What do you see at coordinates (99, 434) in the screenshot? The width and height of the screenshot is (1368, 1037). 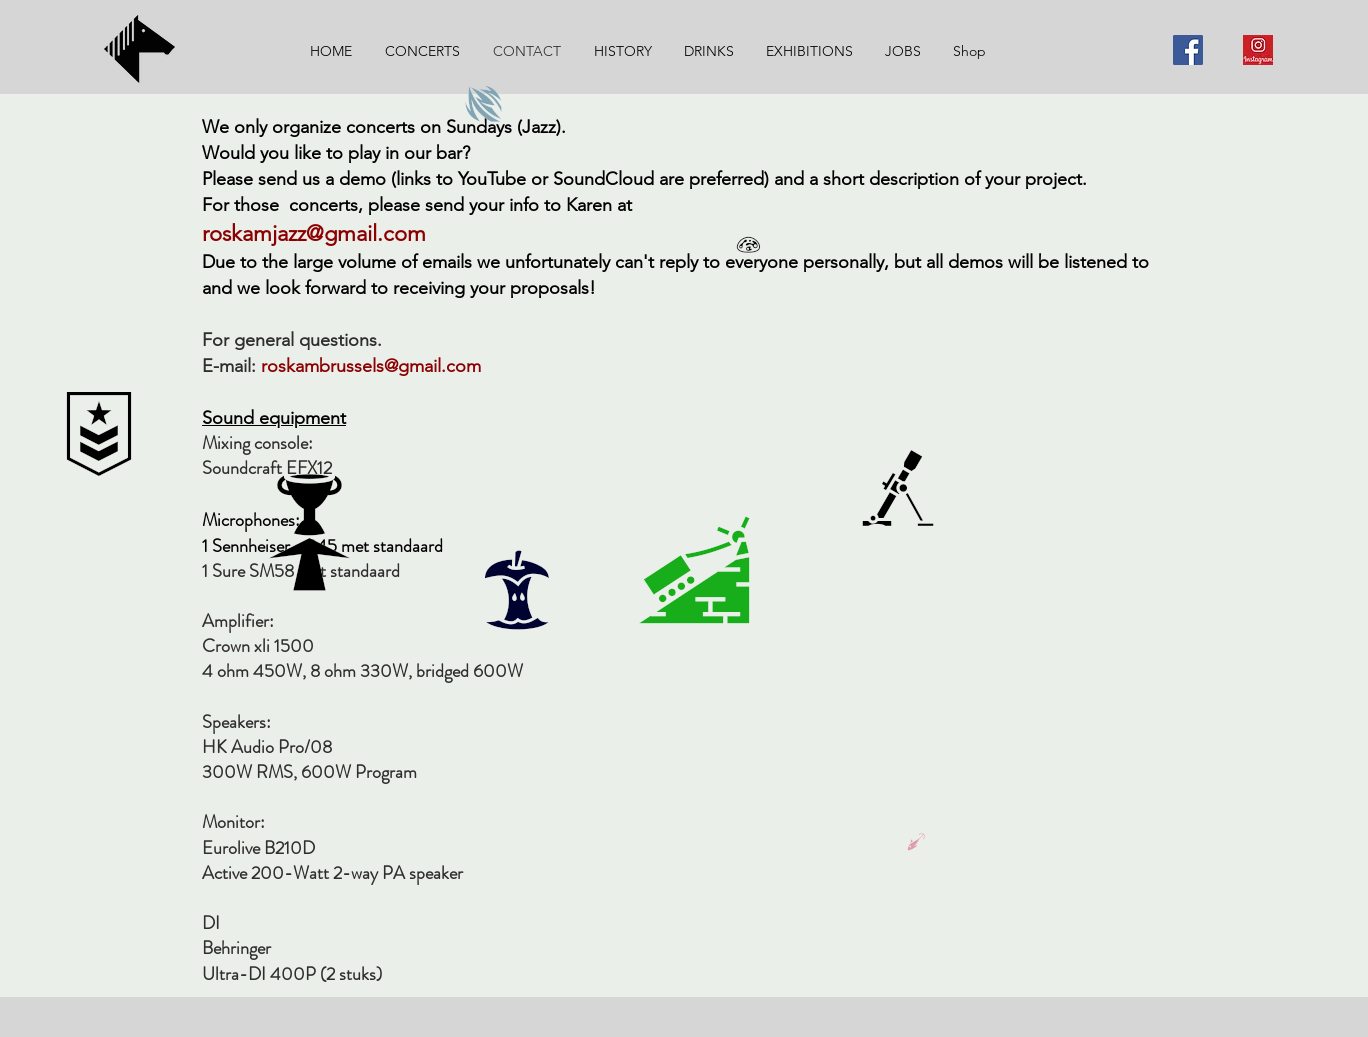 I see `indicates rank 3 or sergeant-level status` at bounding box center [99, 434].